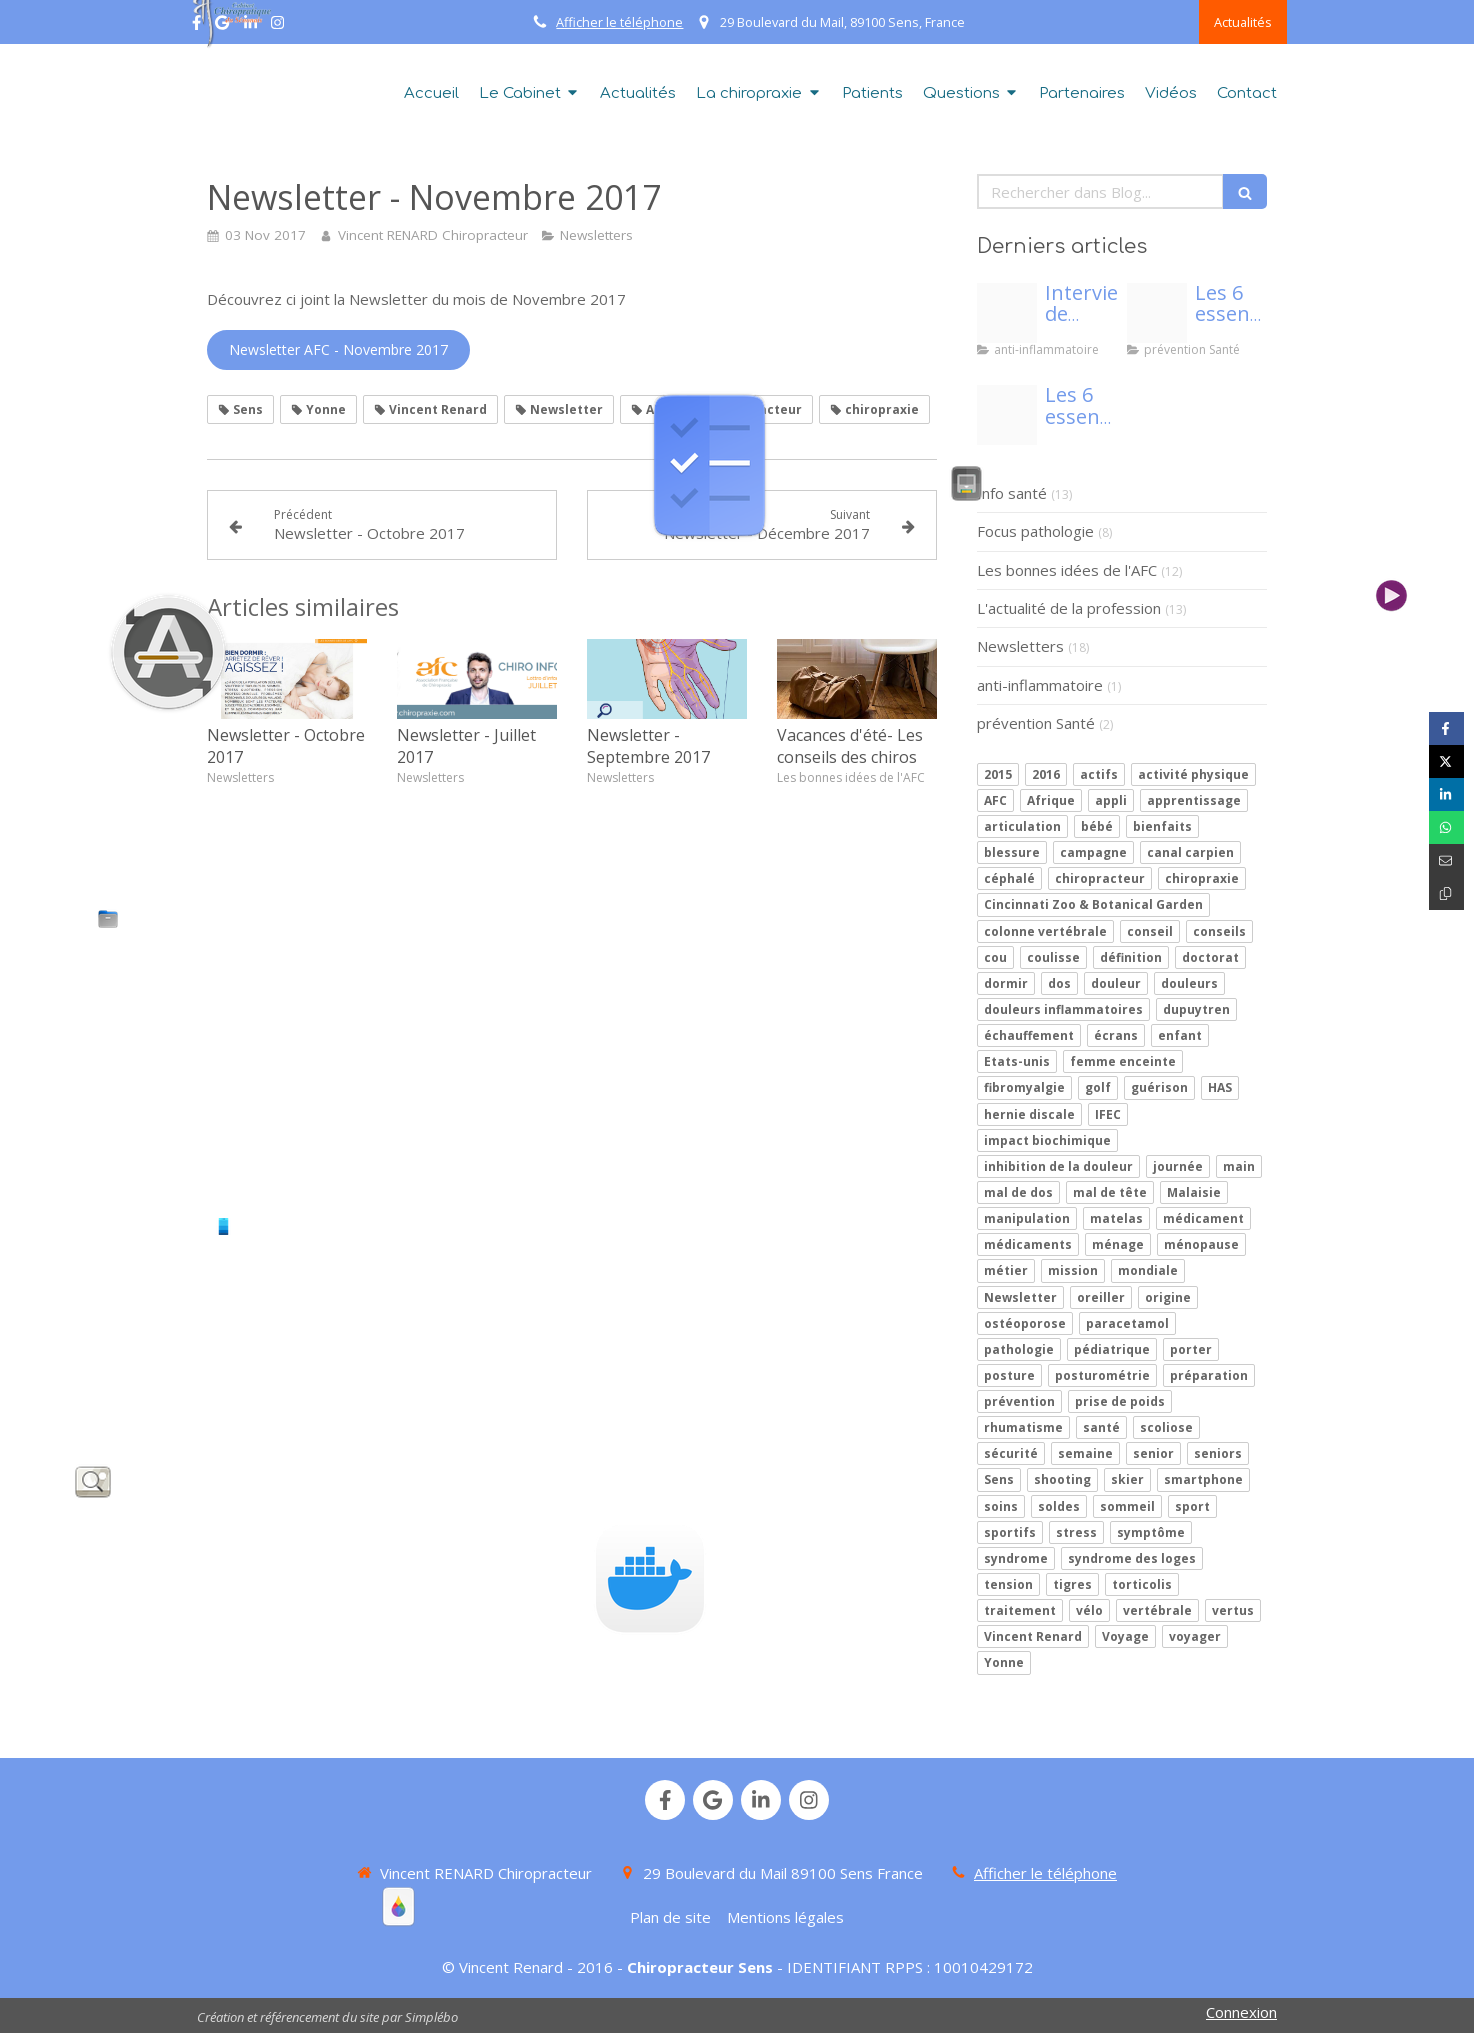 Image resolution: width=1474 pixels, height=2033 pixels. Describe the element at coordinates (650, 1576) in the screenshot. I see `open whaler docker container management app` at that location.